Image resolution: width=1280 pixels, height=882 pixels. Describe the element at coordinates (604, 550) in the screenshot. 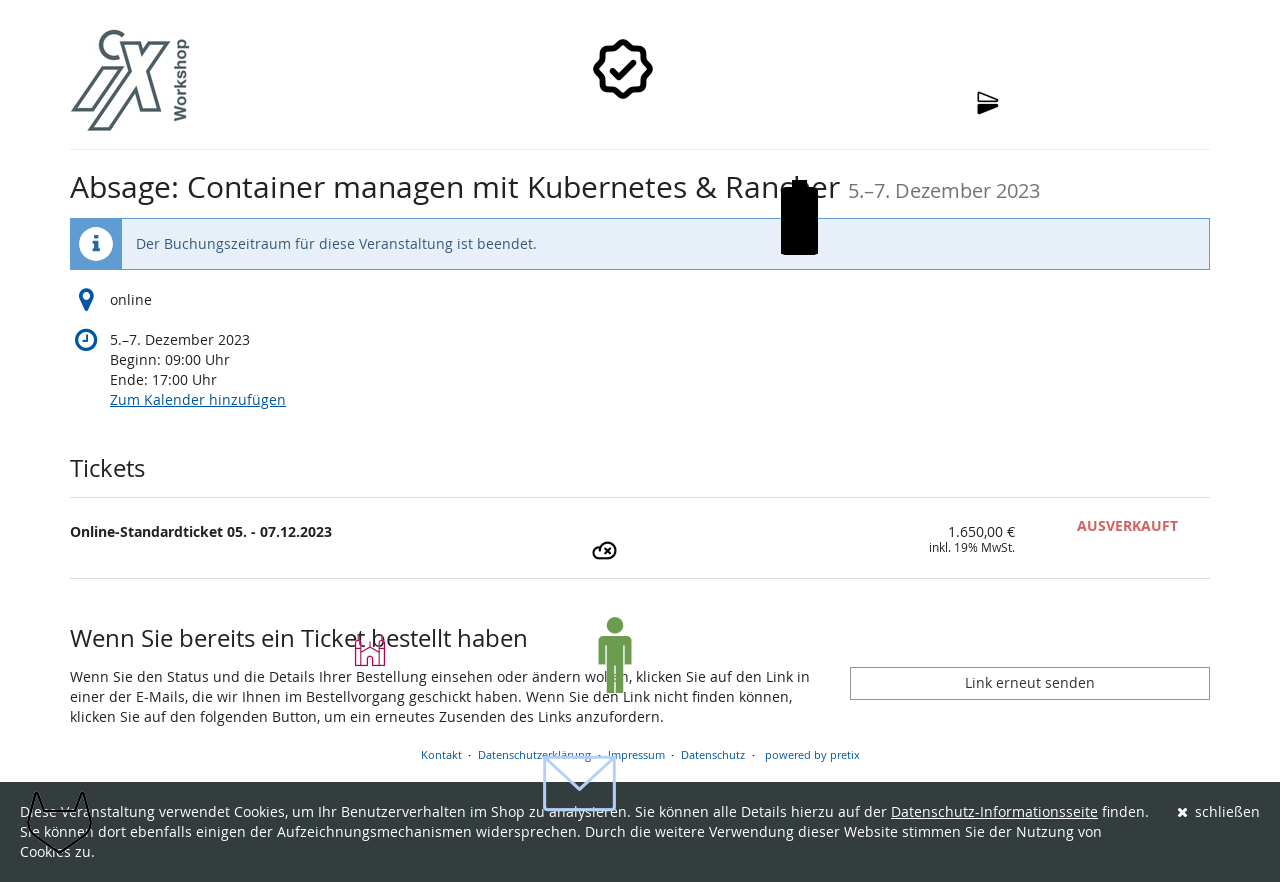

I see `disconnect from cloud storage` at that location.